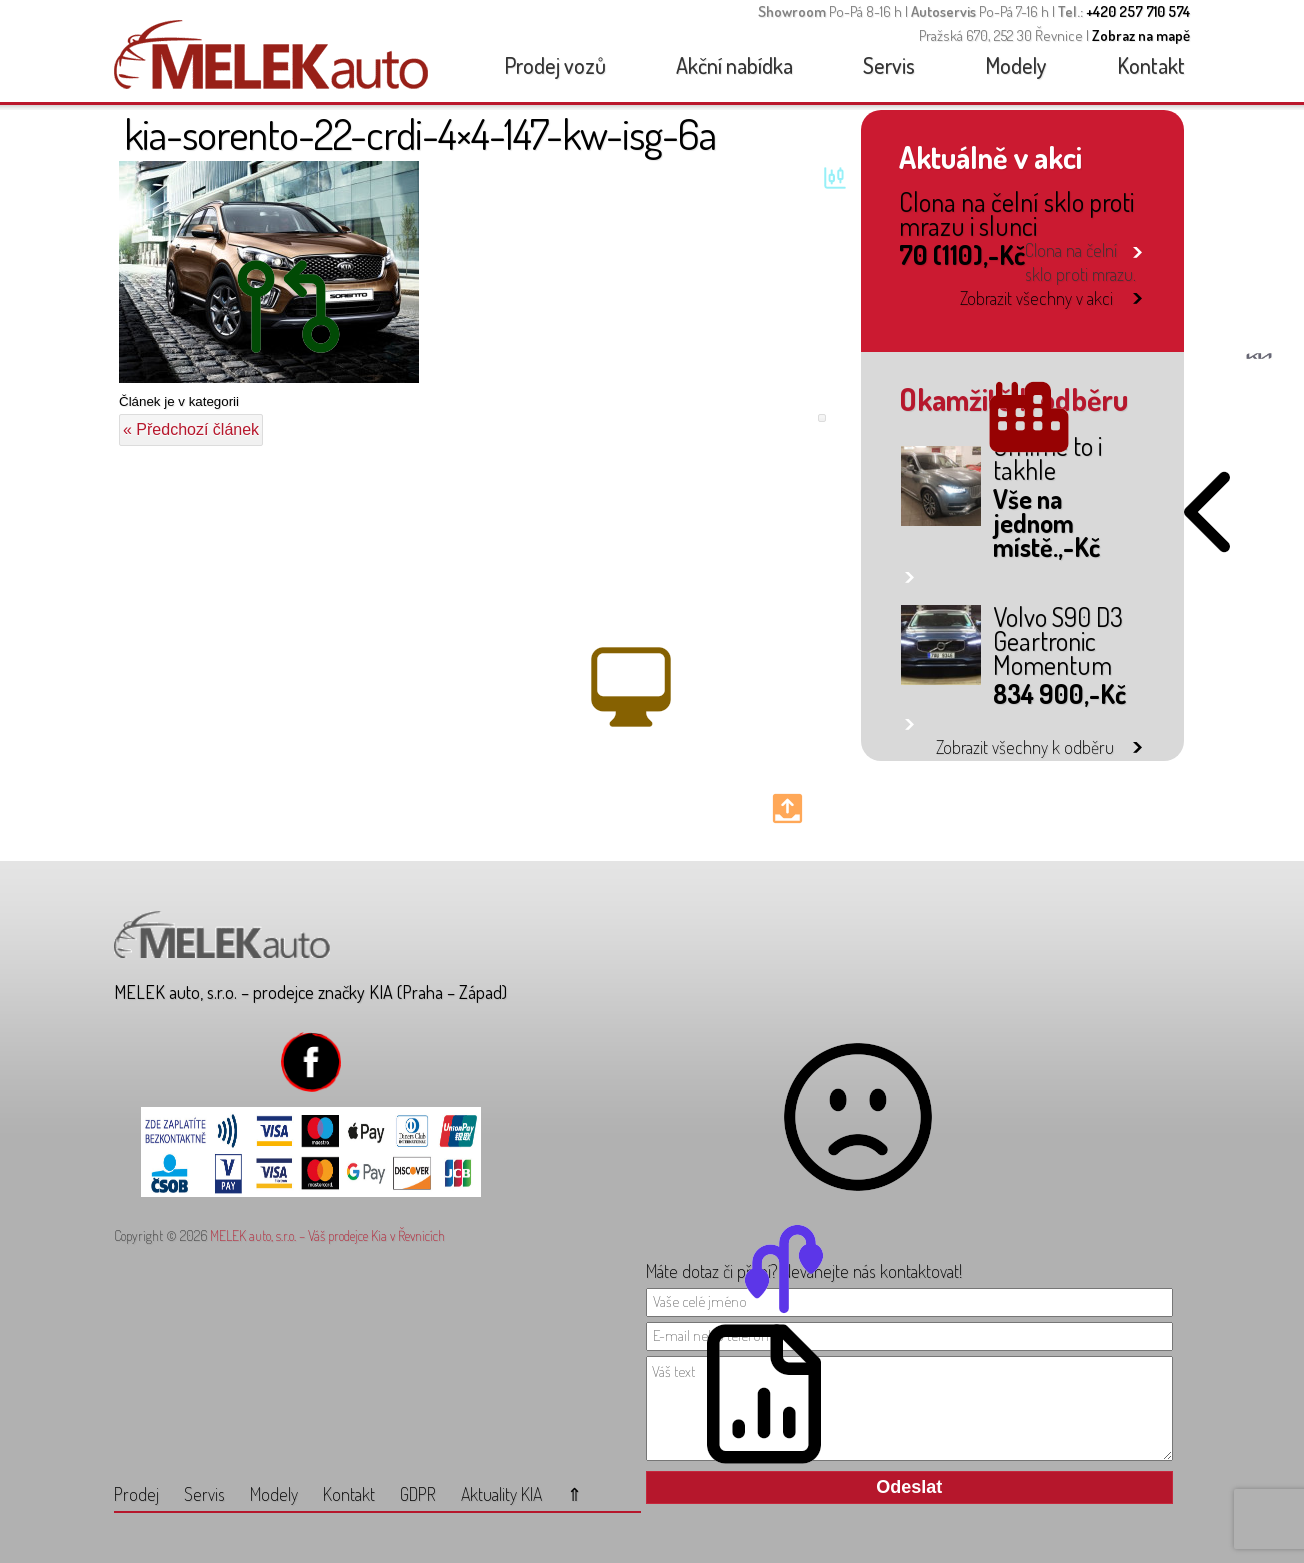  I want to click on view report or analytics file, so click(764, 1394).